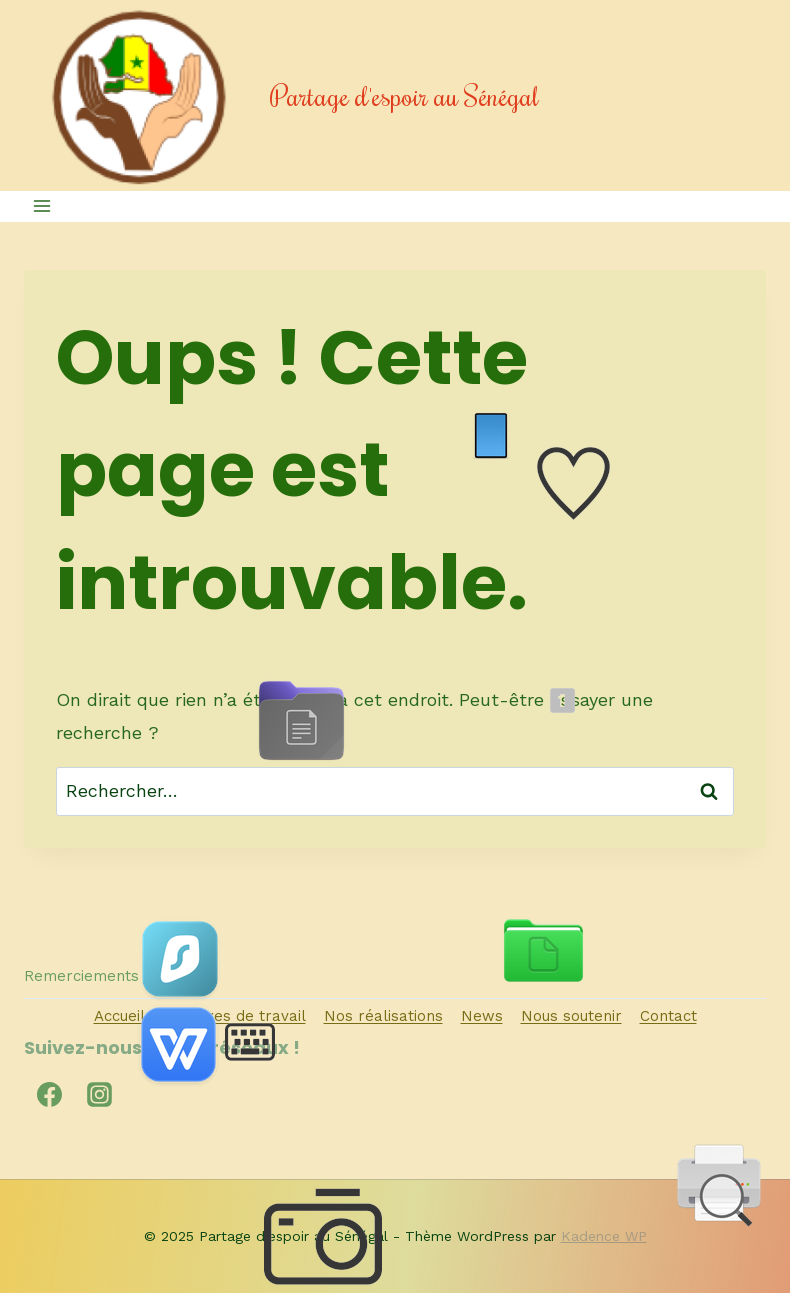 This screenshot has height=1293, width=790. Describe the element at coordinates (543, 950) in the screenshot. I see `open documents folder` at that location.